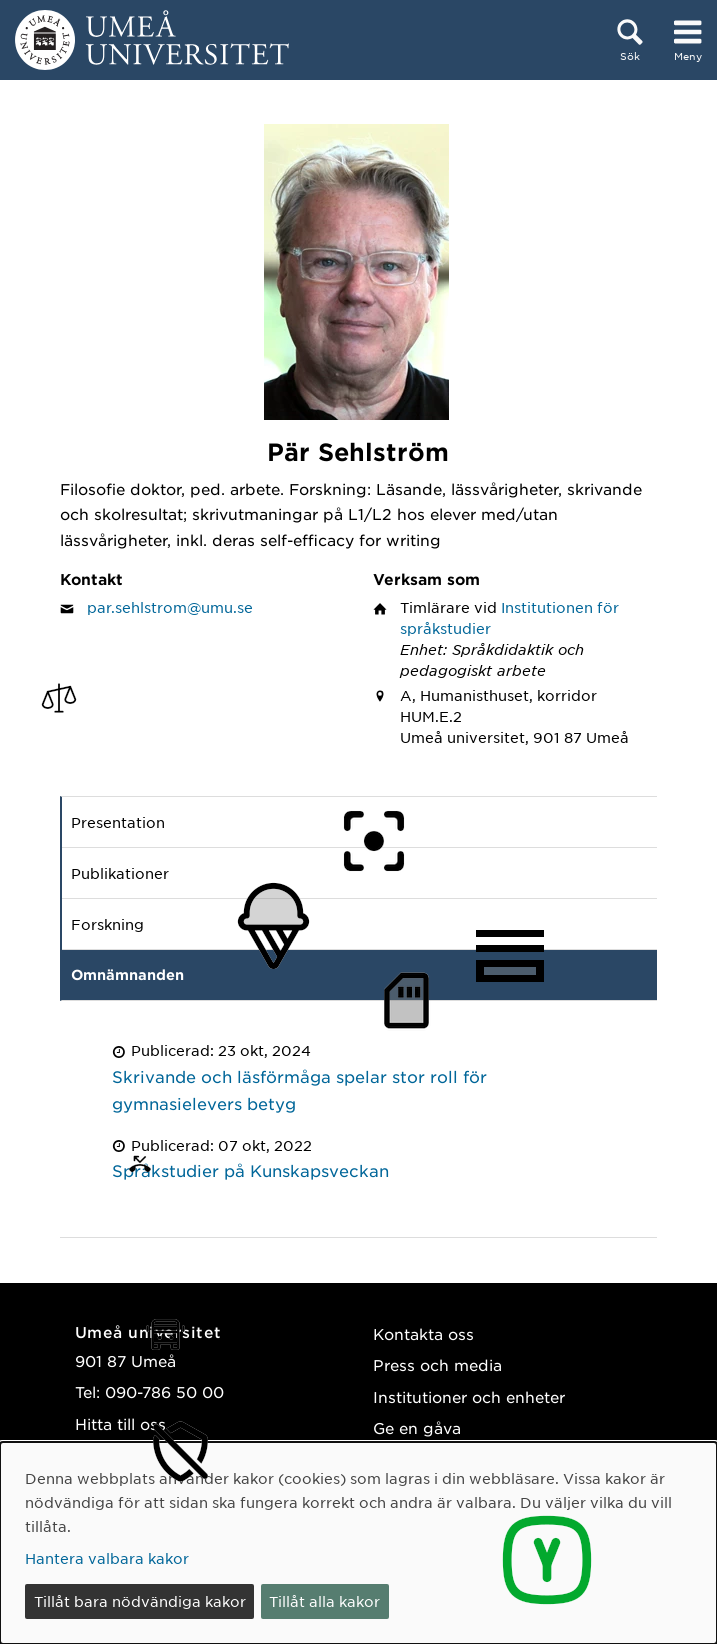 This screenshot has width=717, height=1644. I want to click on access sd card storage, so click(406, 1000).